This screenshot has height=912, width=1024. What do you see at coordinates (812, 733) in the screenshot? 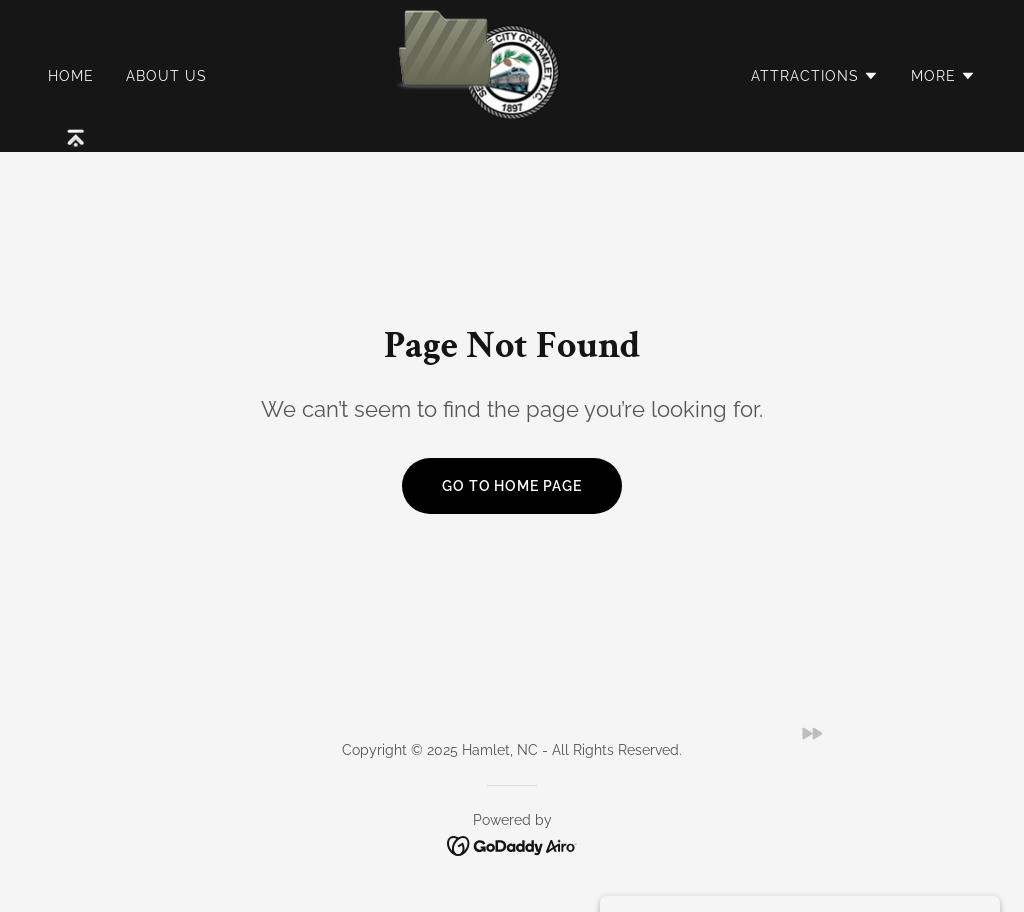
I see `fast forward media playback` at bounding box center [812, 733].